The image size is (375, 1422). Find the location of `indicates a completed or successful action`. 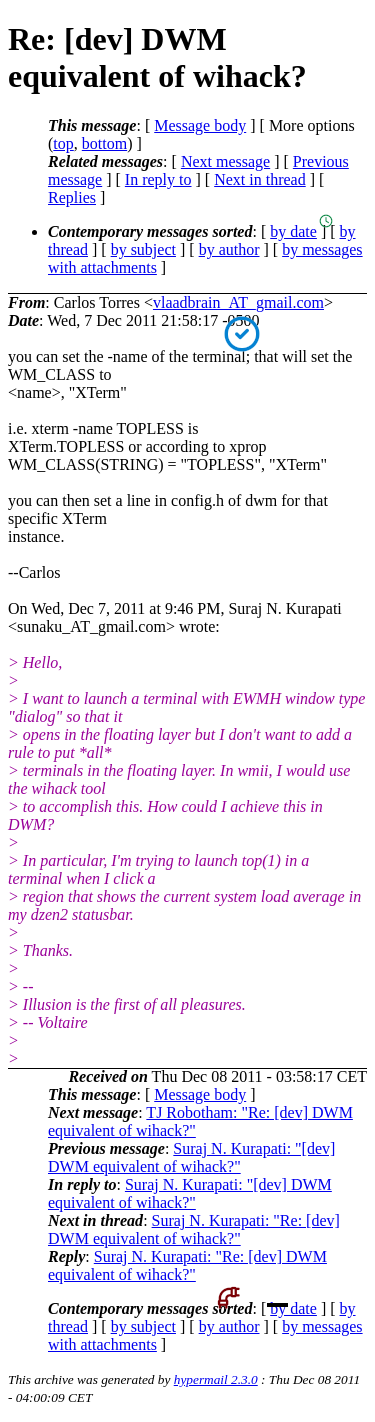

indicates a completed or successful action is located at coordinates (242, 334).